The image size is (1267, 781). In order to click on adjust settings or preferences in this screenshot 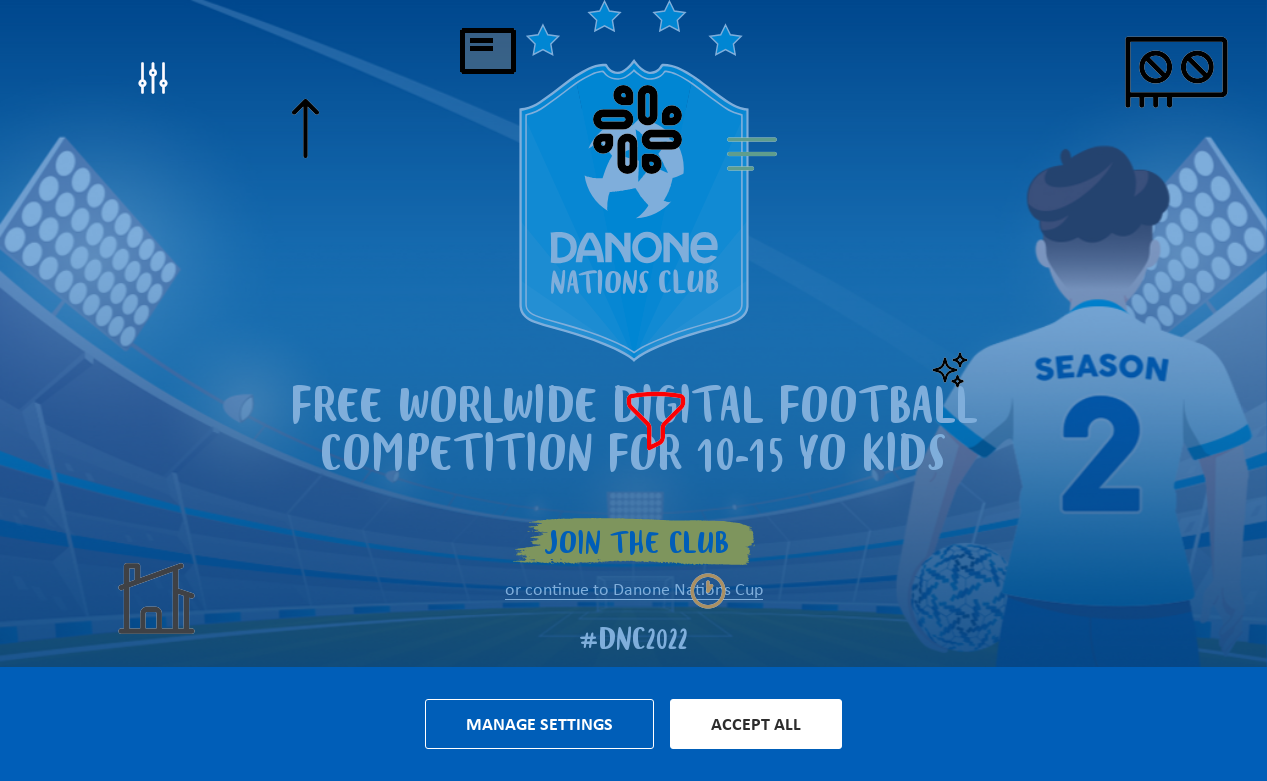, I will do `click(153, 78)`.